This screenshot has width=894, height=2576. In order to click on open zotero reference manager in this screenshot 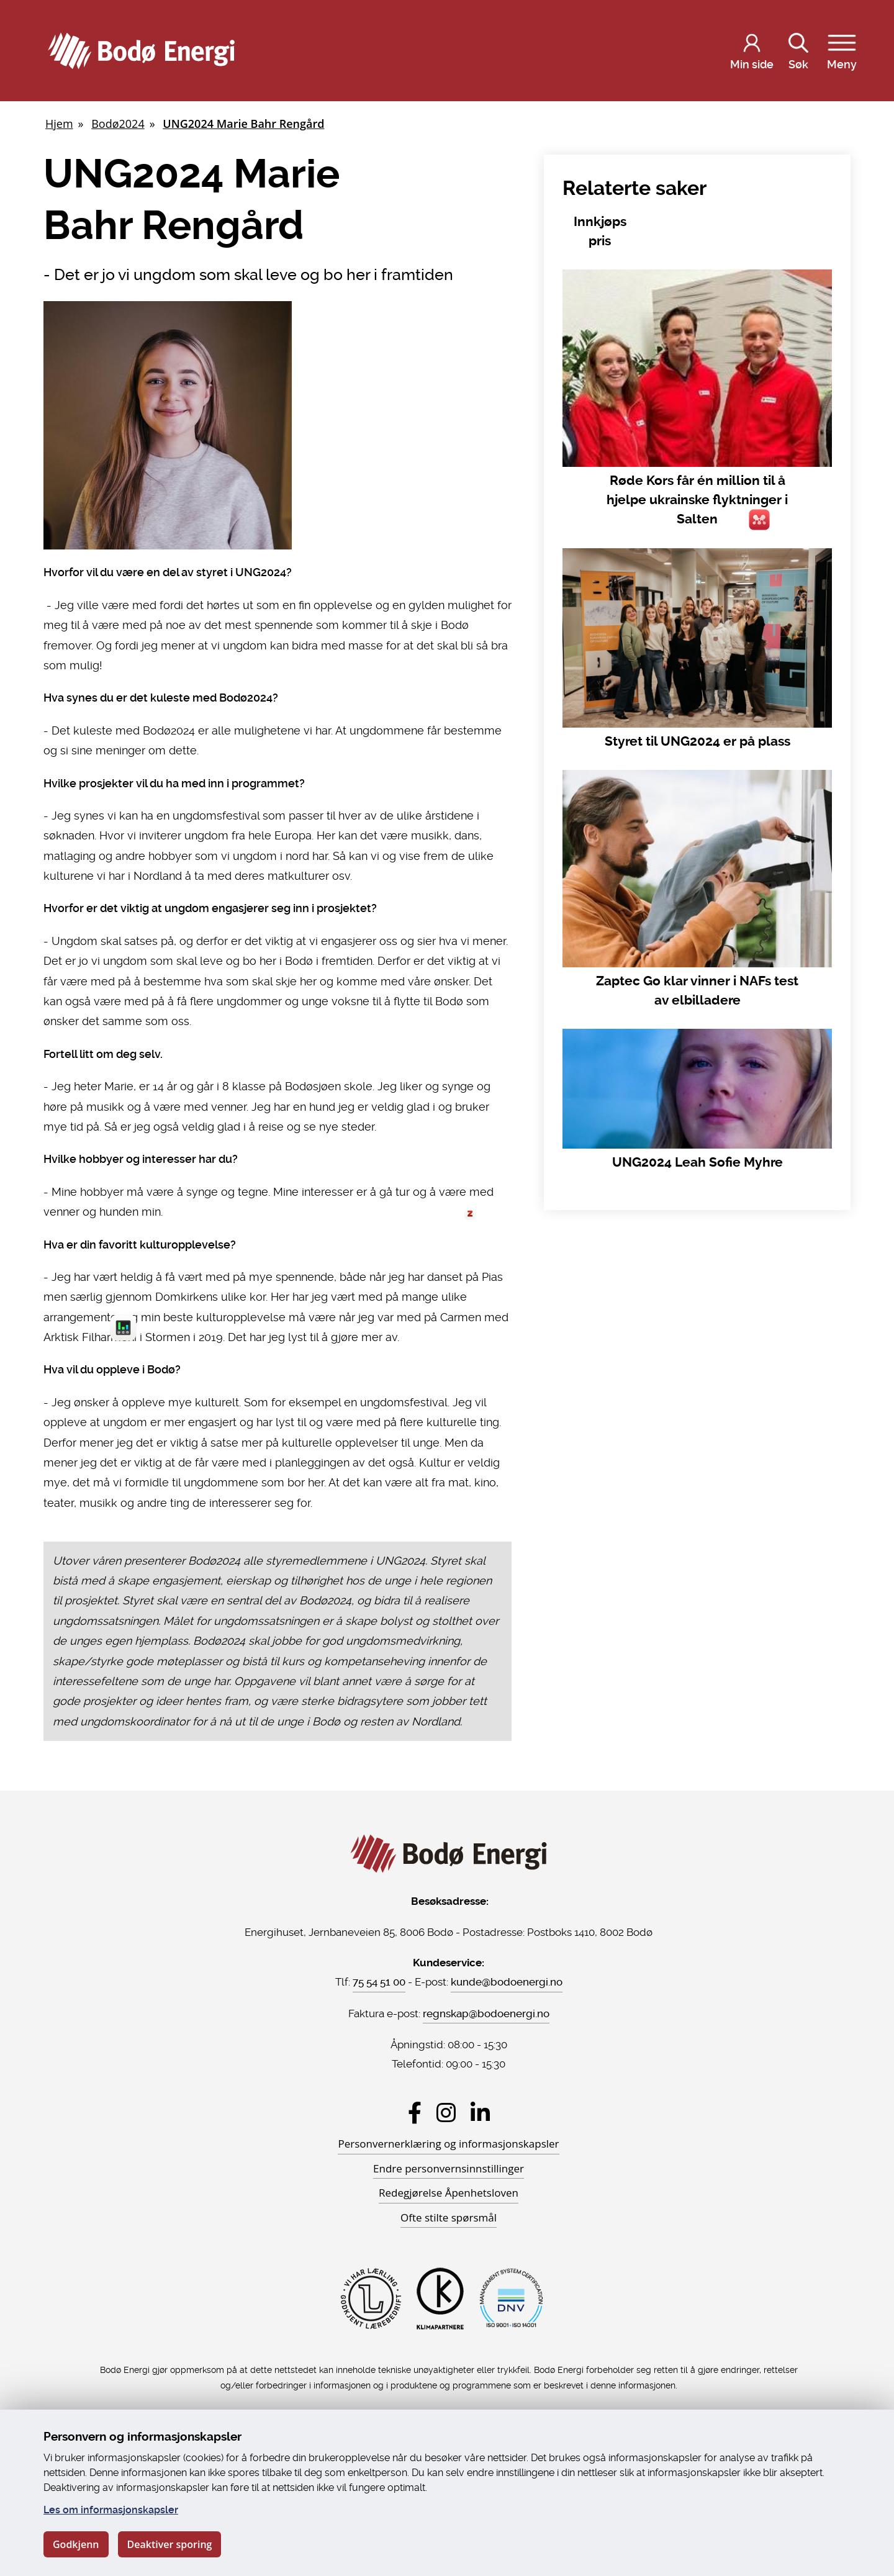, I will do `click(470, 1214)`.